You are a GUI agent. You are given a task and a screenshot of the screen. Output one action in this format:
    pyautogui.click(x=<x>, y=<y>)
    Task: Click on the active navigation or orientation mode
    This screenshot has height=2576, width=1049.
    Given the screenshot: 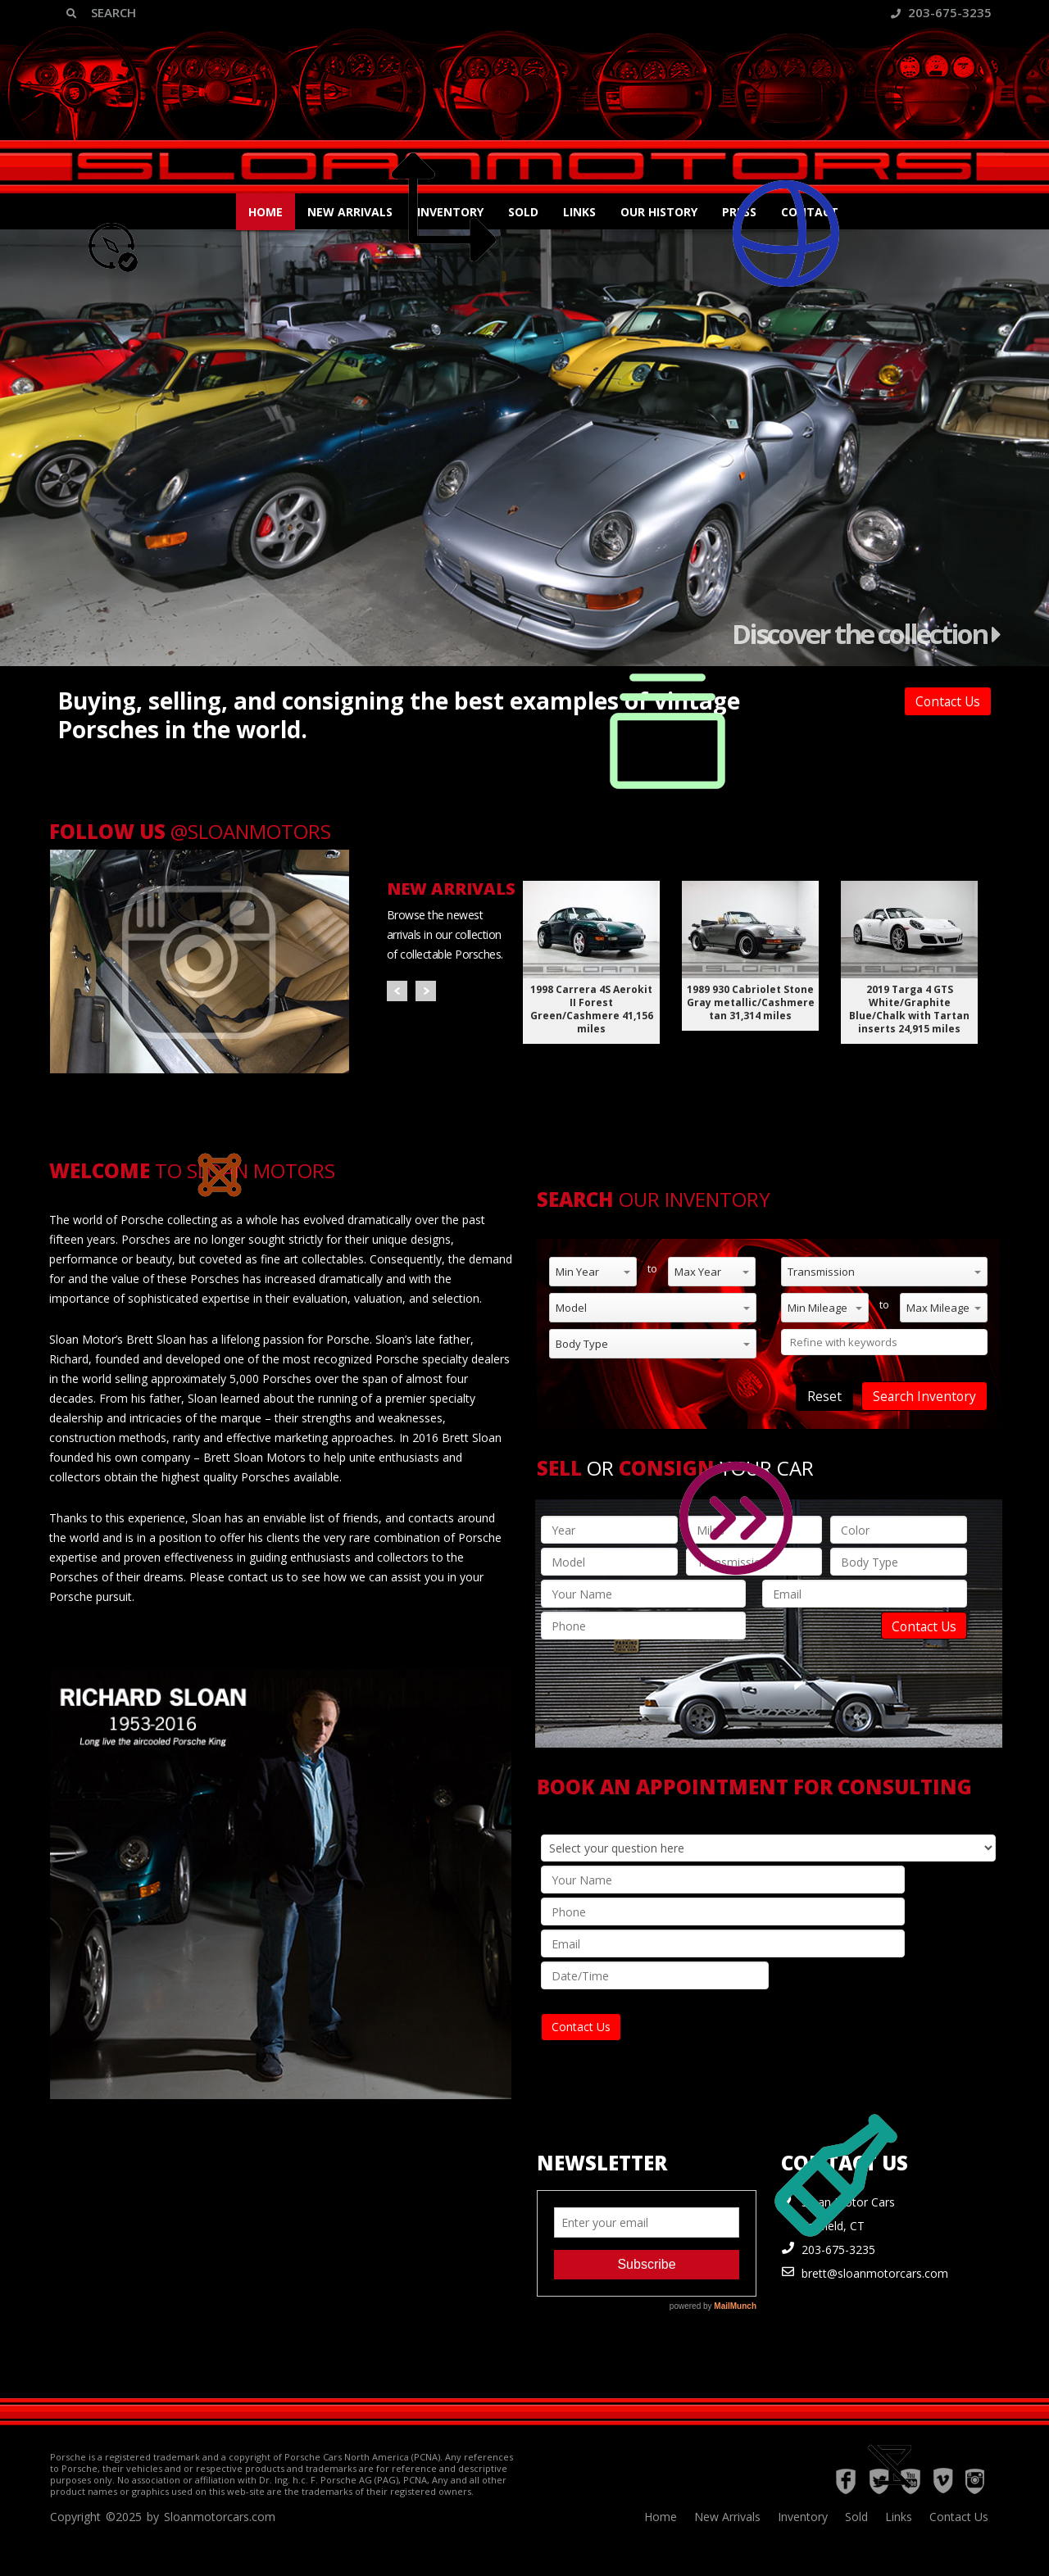 What is the action you would take?
    pyautogui.click(x=111, y=246)
    